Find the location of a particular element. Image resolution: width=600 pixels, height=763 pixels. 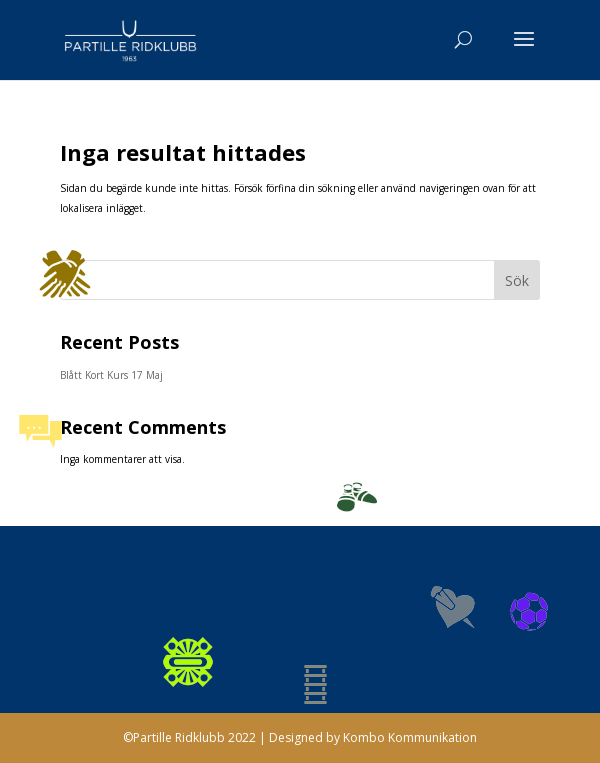

decorative tribal or aztec-style game badge is located at coordinates (188, 662).